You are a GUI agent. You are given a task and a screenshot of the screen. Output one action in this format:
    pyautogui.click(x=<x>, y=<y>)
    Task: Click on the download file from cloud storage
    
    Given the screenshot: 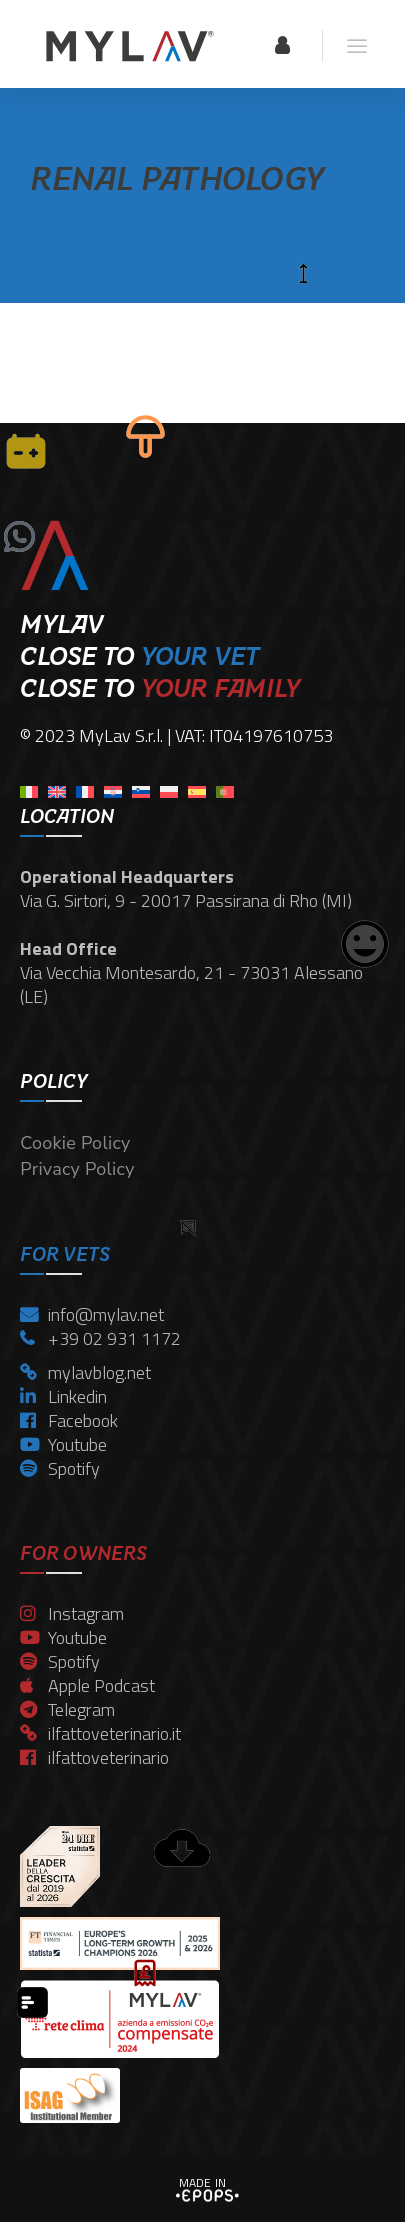 What is the action you would take?
    pyautogui.click(x=182, y=1848)
    